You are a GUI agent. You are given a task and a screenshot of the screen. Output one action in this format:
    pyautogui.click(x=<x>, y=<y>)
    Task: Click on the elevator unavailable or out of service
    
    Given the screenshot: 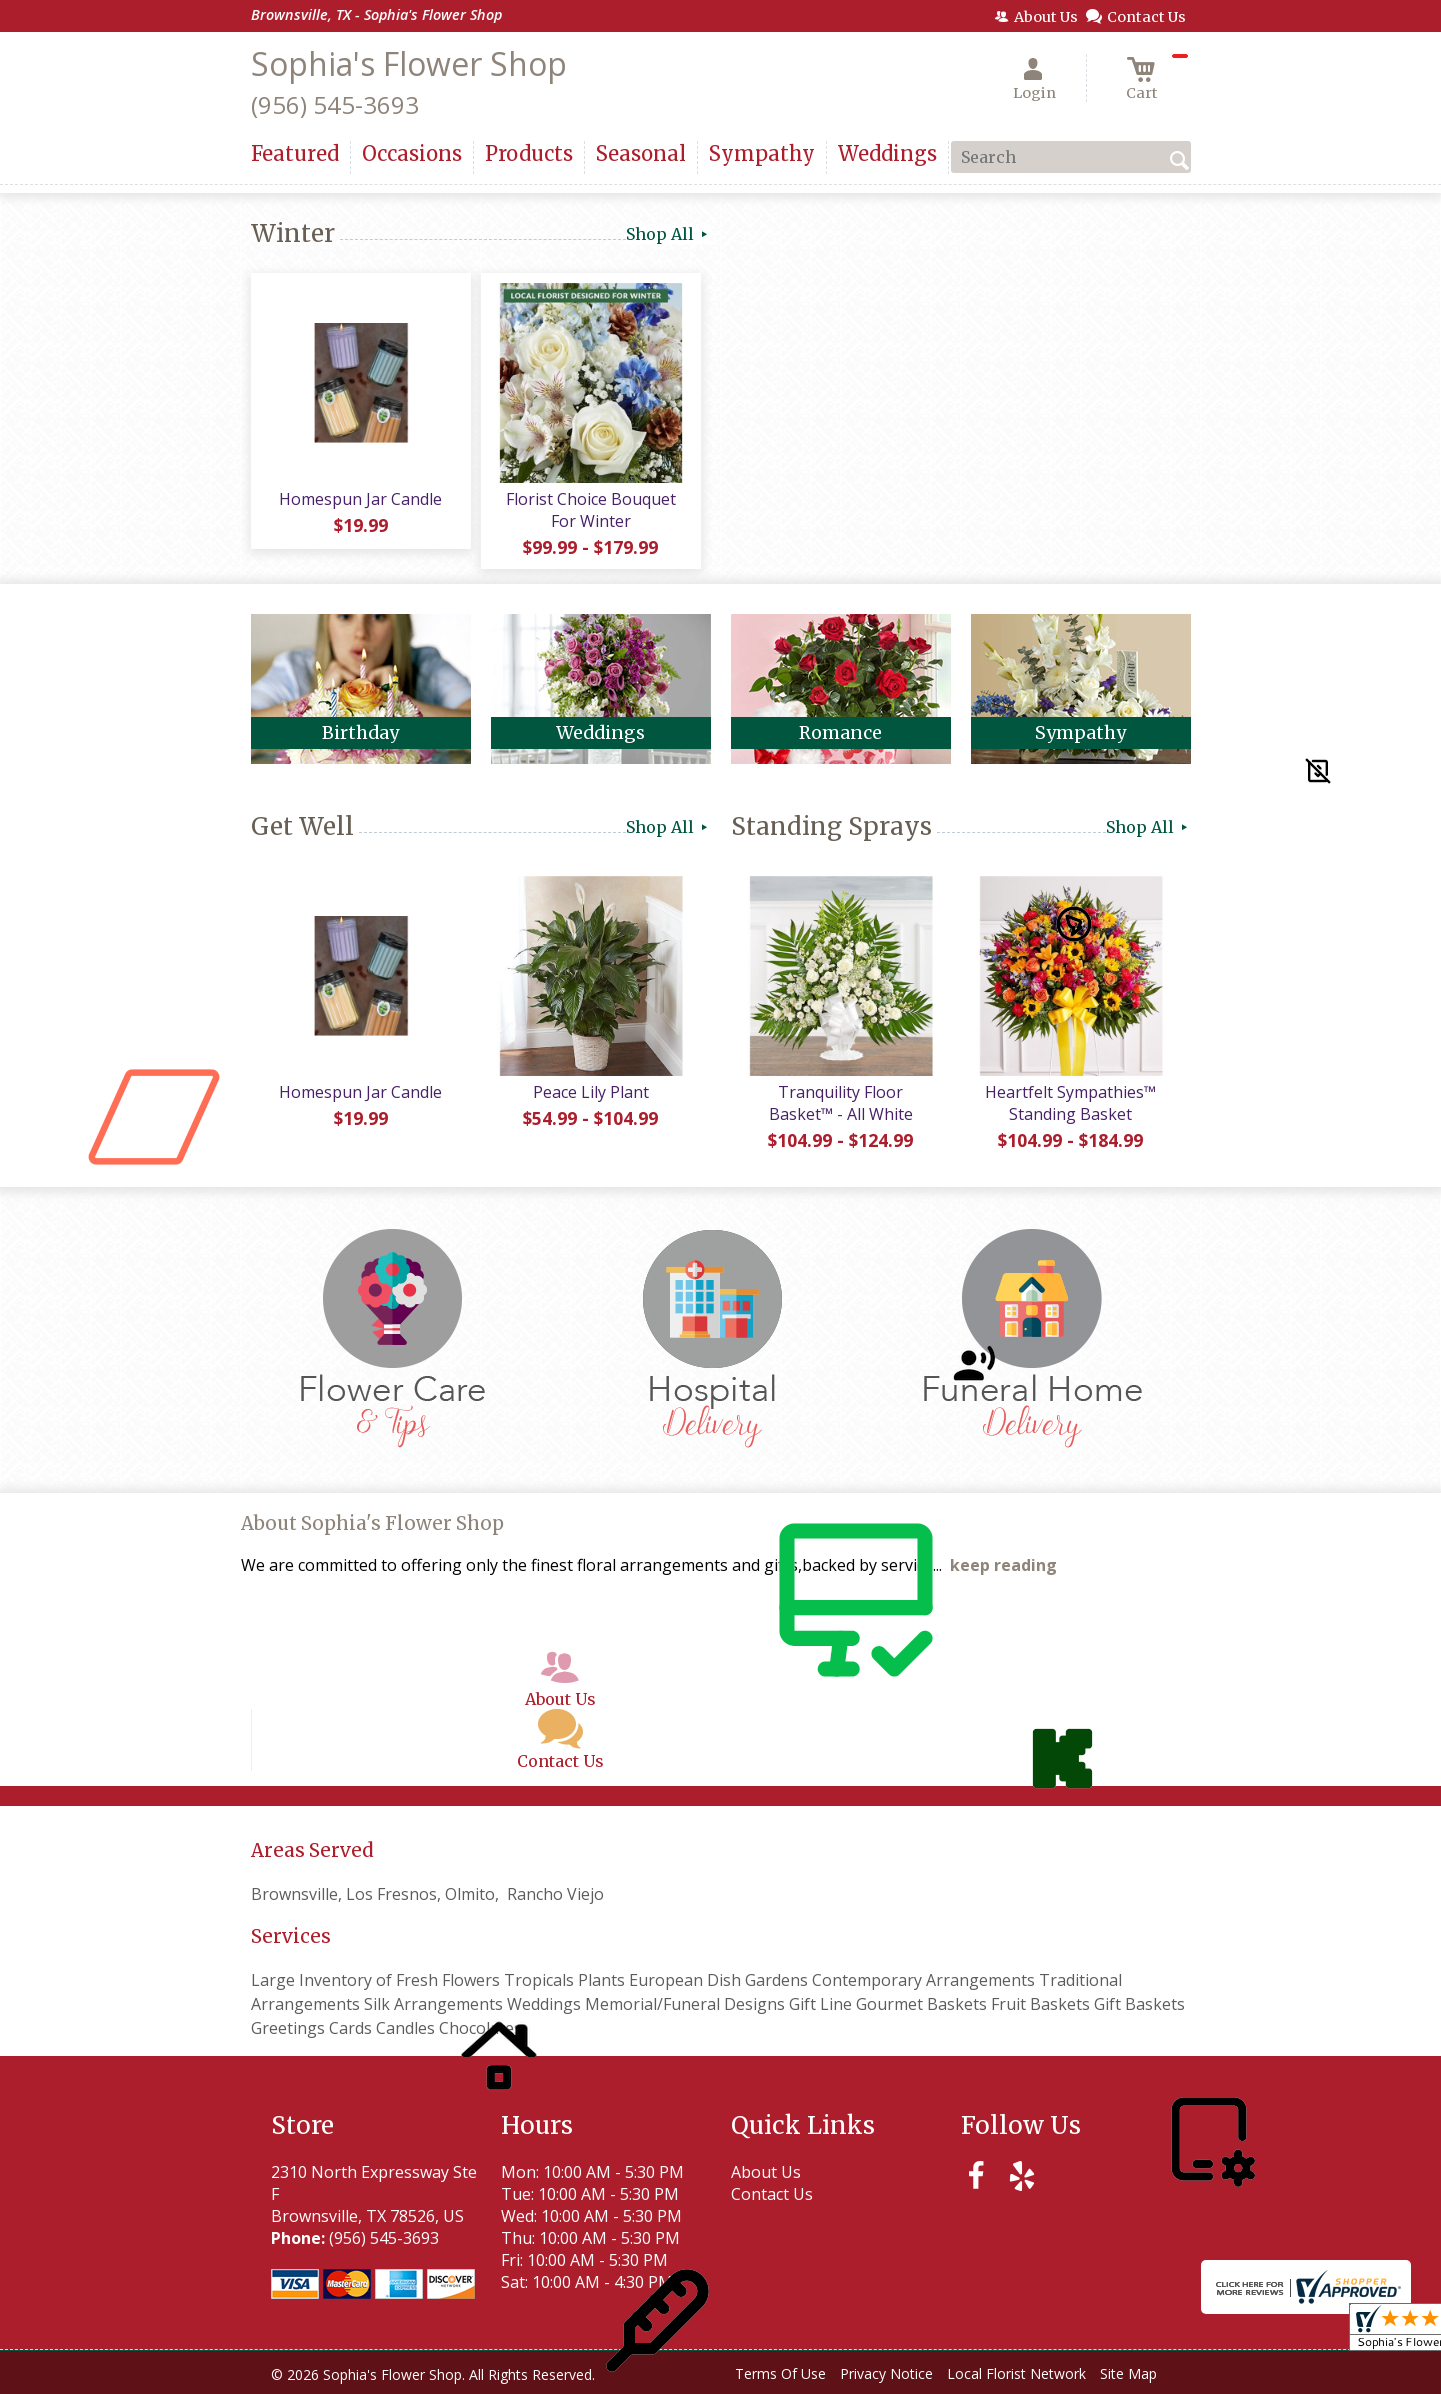 What is the action you would take?
    pyautogui.click(x=1318, y=771)
    